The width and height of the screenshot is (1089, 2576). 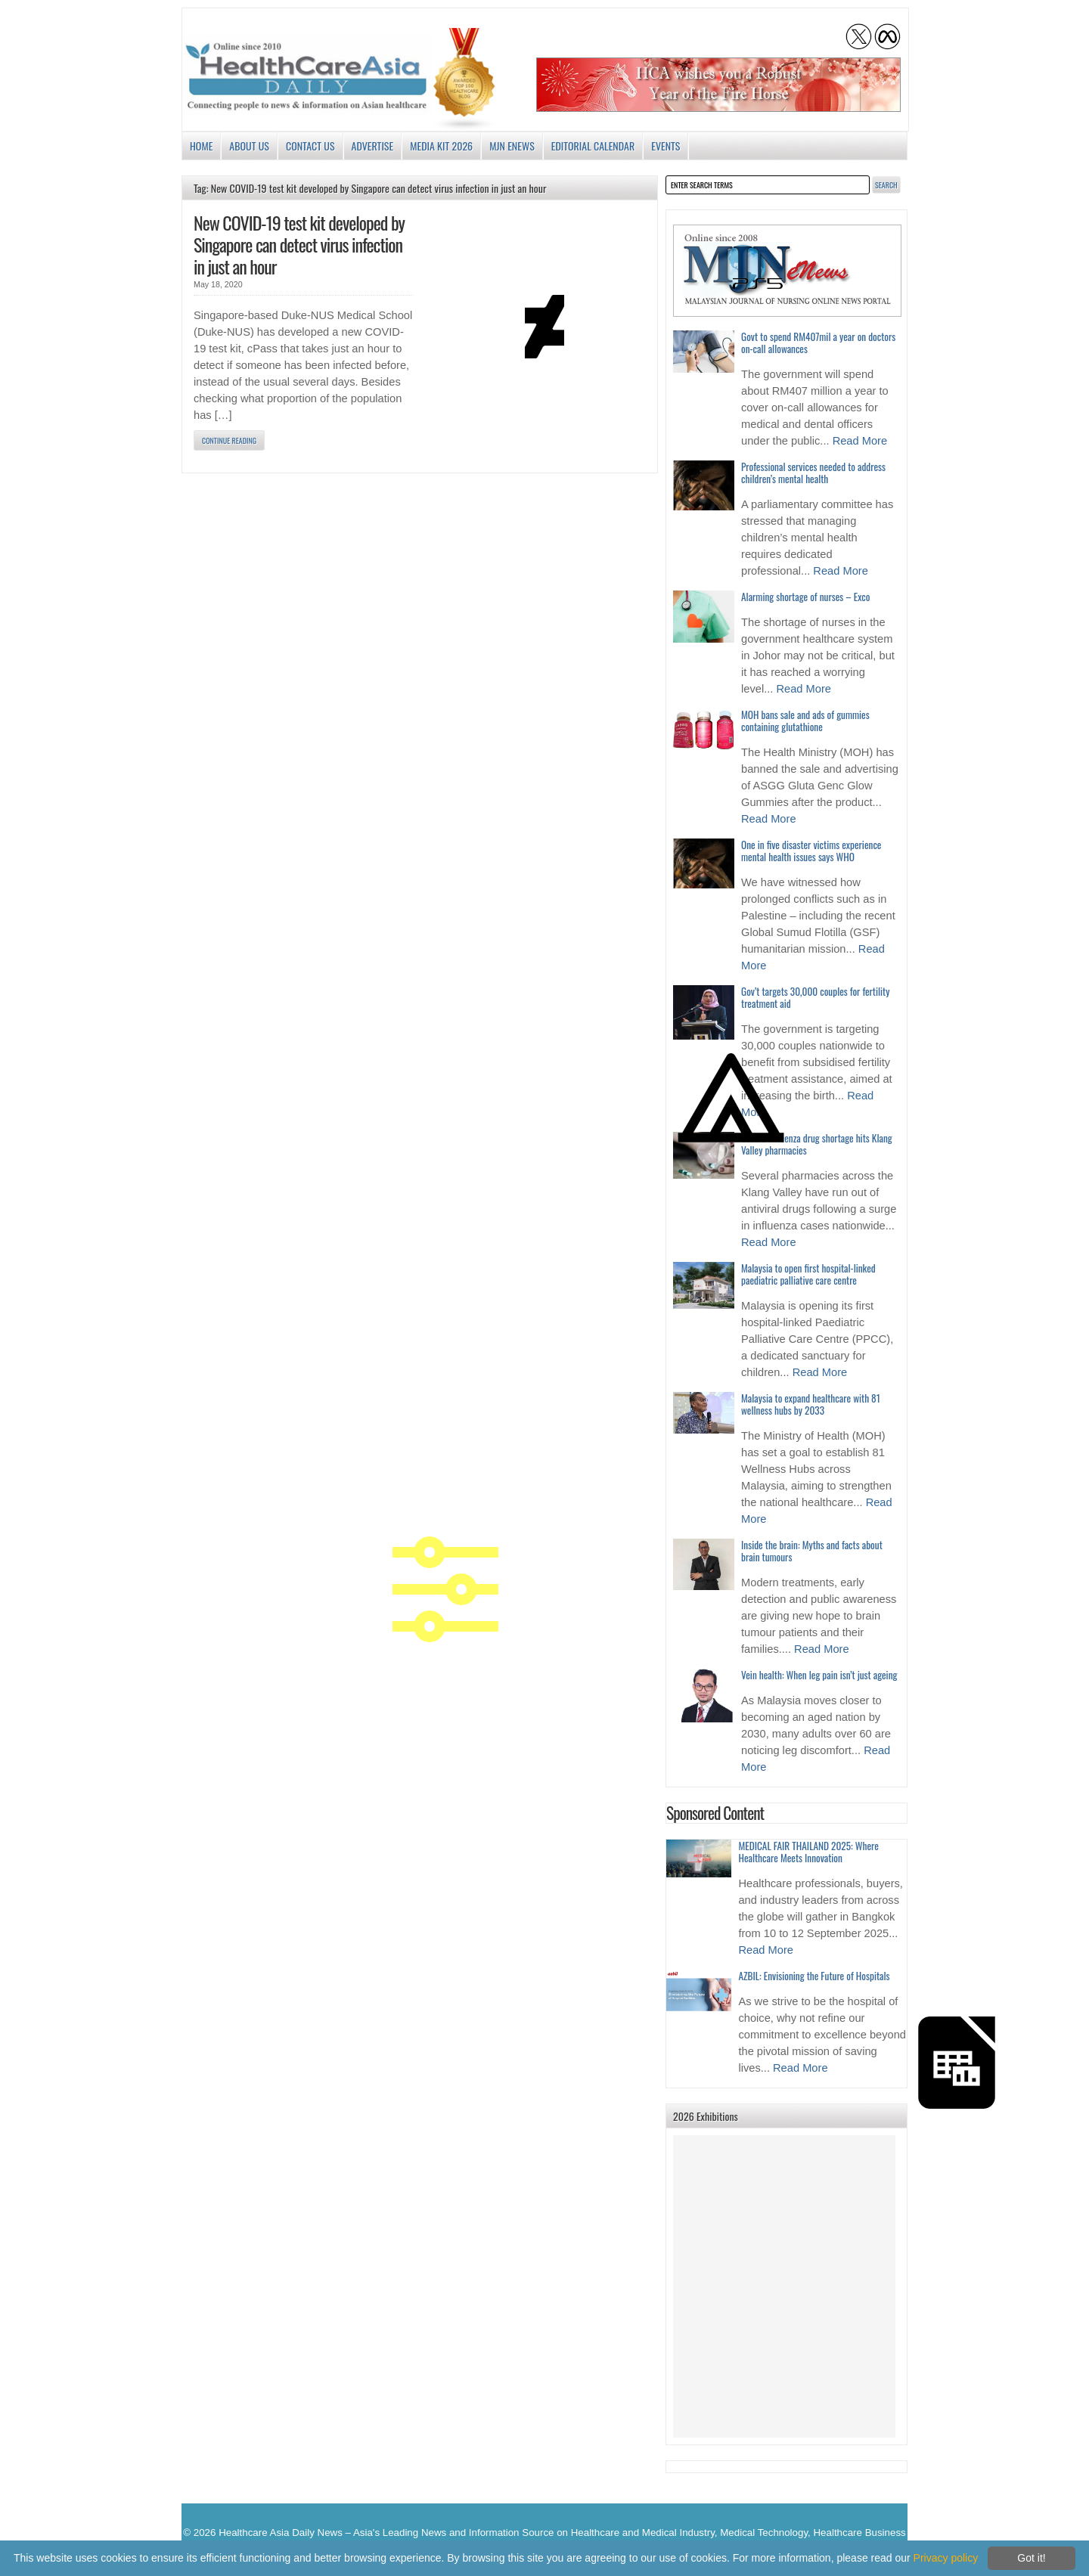 What do you see at coordinates (957, 2063) in the screenshot?
I see `open LibreOffice Calc spreadsheet application` at bounding box center [957, 2063].